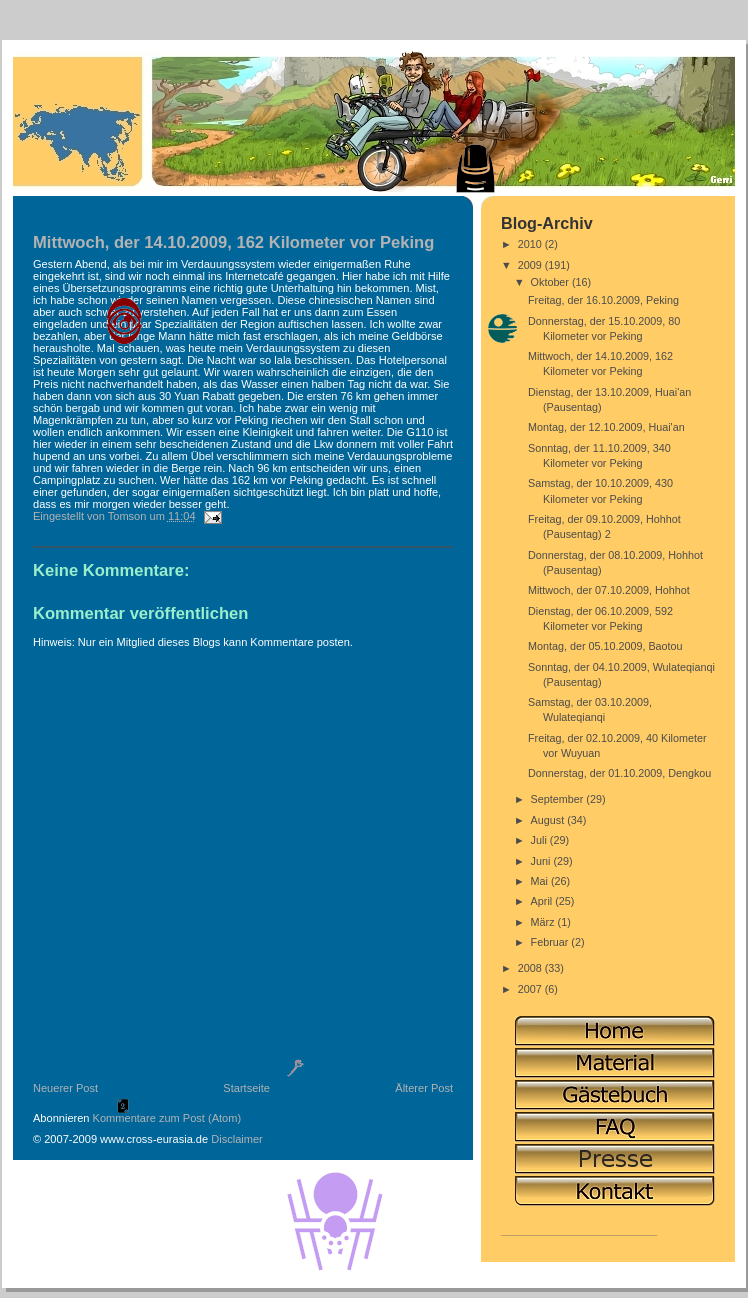 The image size is (748, 1298). Describe the element at coordinates (475, 168) in the screenshot. I see `select nail art or manicure options` at that location.